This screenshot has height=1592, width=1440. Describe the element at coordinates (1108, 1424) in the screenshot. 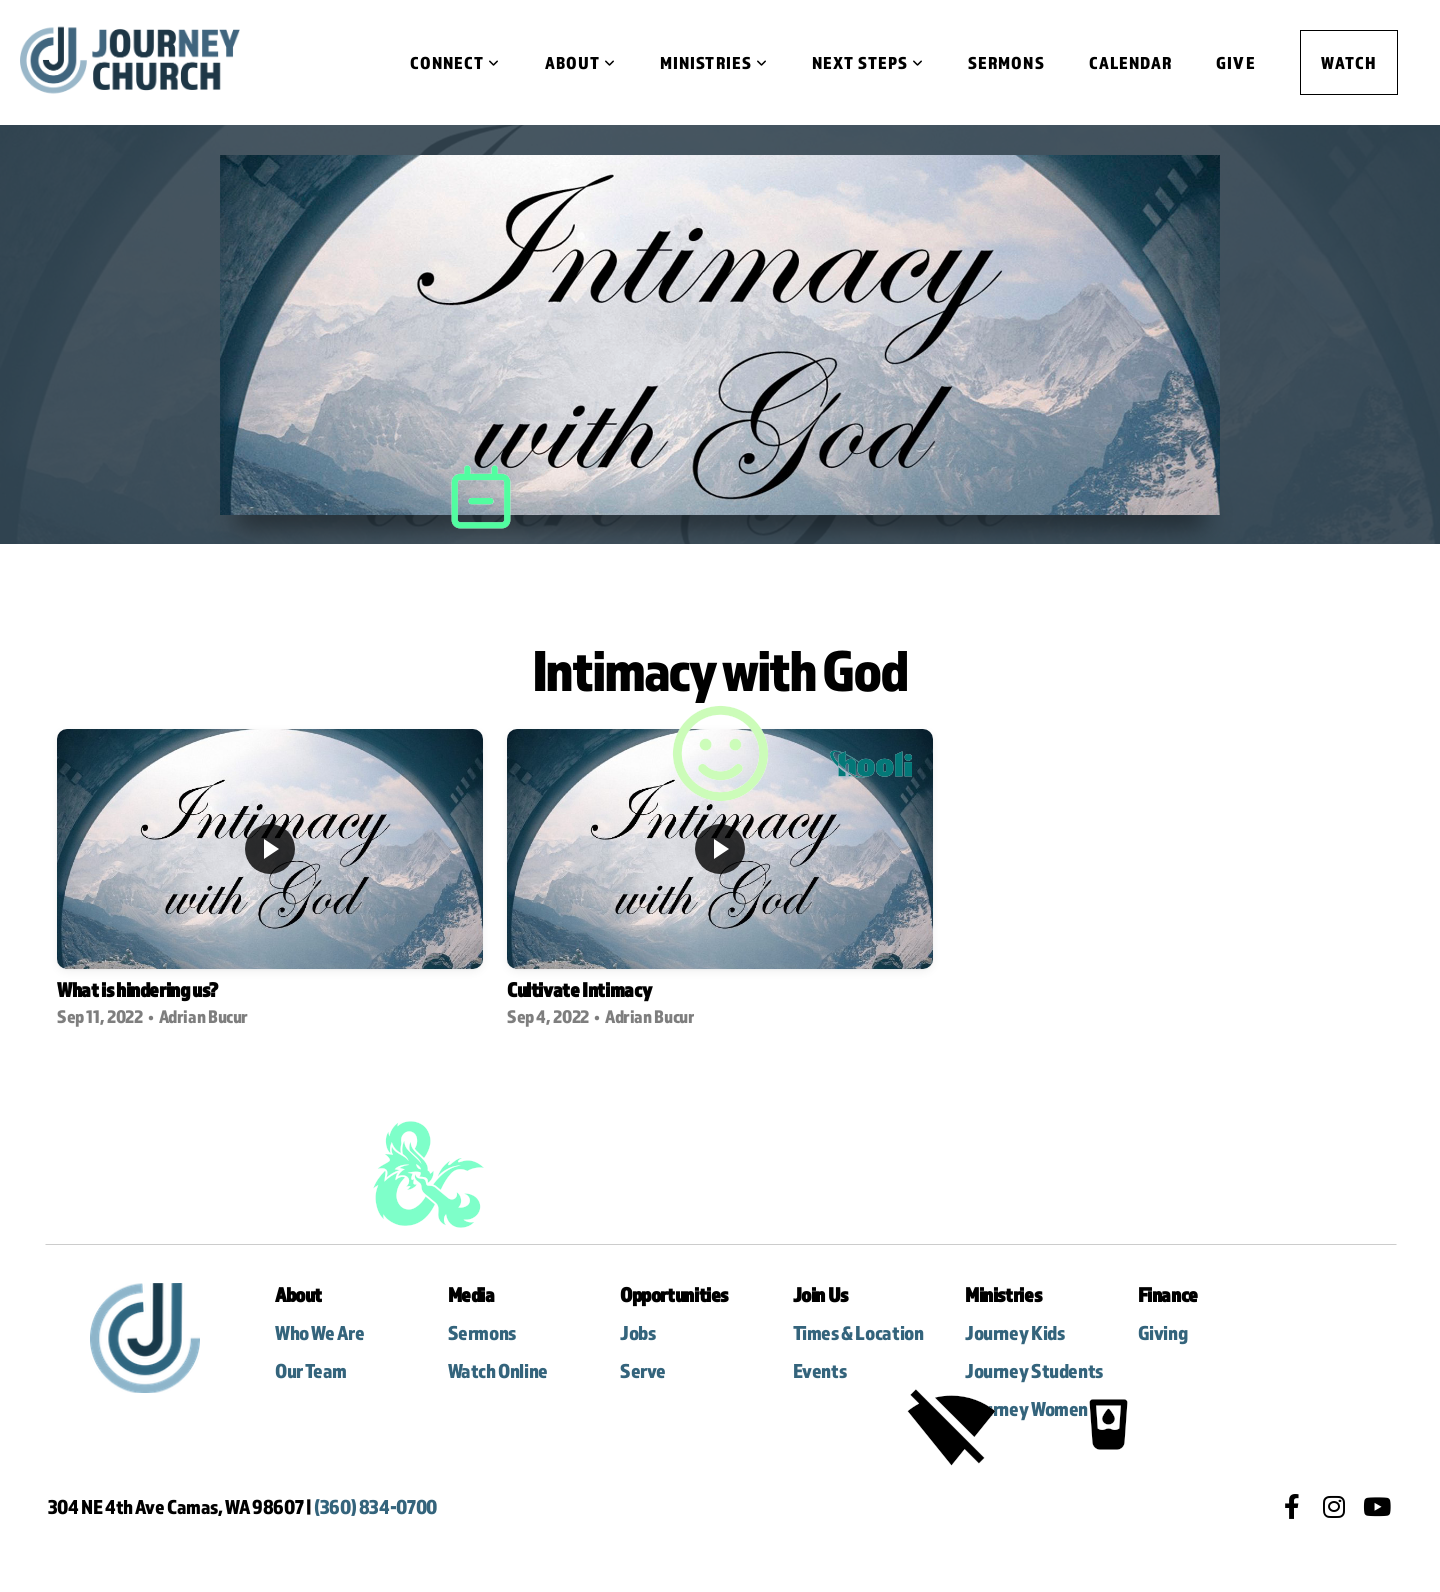

I see `track water intake or hydration` at that location.